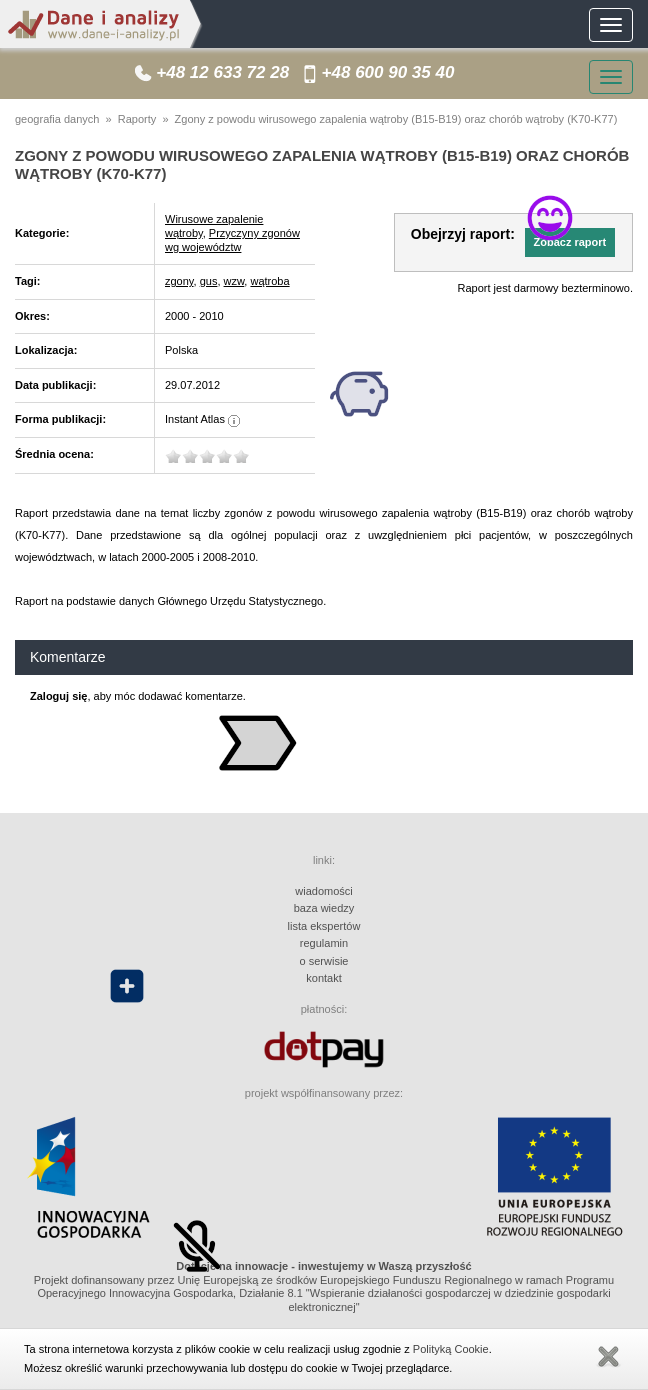 This screenshot has height=1390, width=648. What do you see at coordinates (360, 394) in the screenshot?
I see `access savings or budget features` at bounding box center [360, 394].